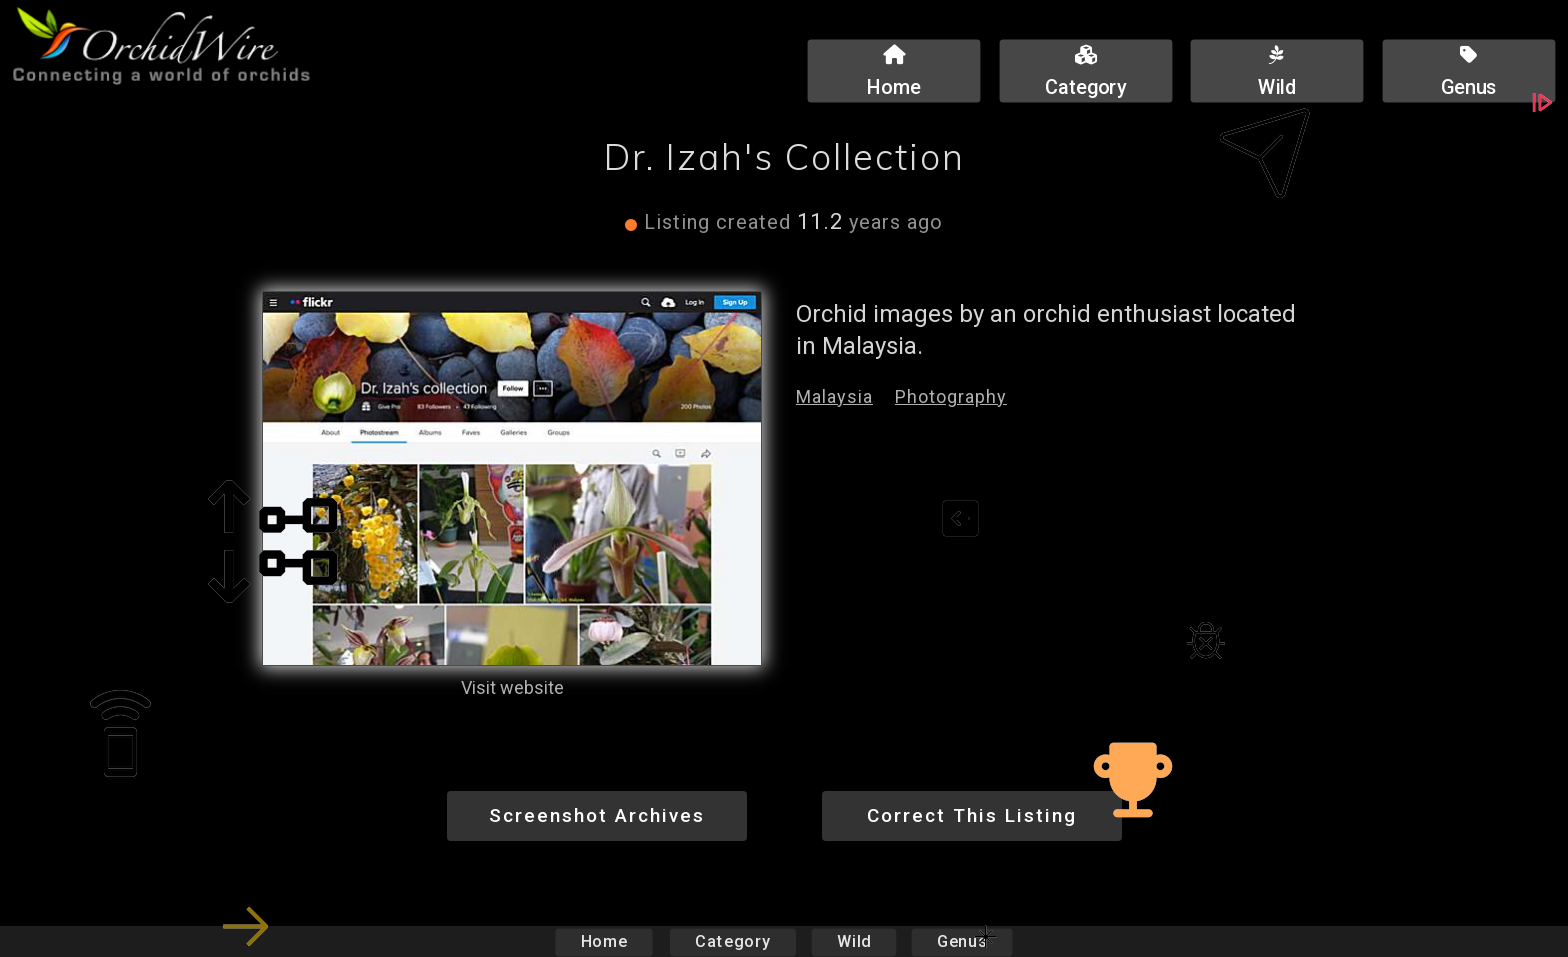 Image resolution: width=1568 pixels, height=957 pixels. What do you see at coordinates (1268, 150) in the screenshot?
I see `send a message` at bounding box center [1268, 150].